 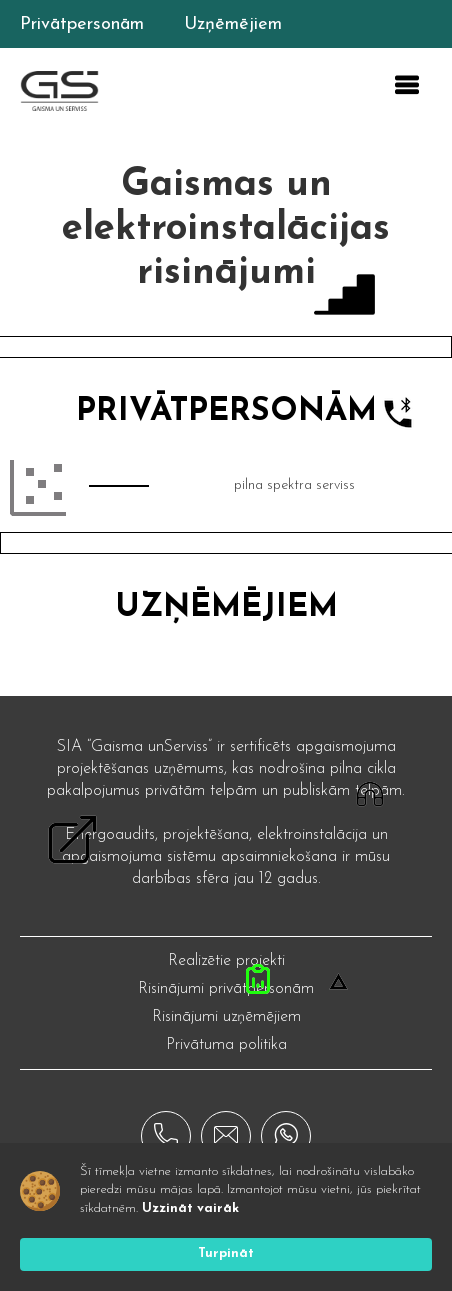 I want to click on view analytics report, so click(x=258, y=979).